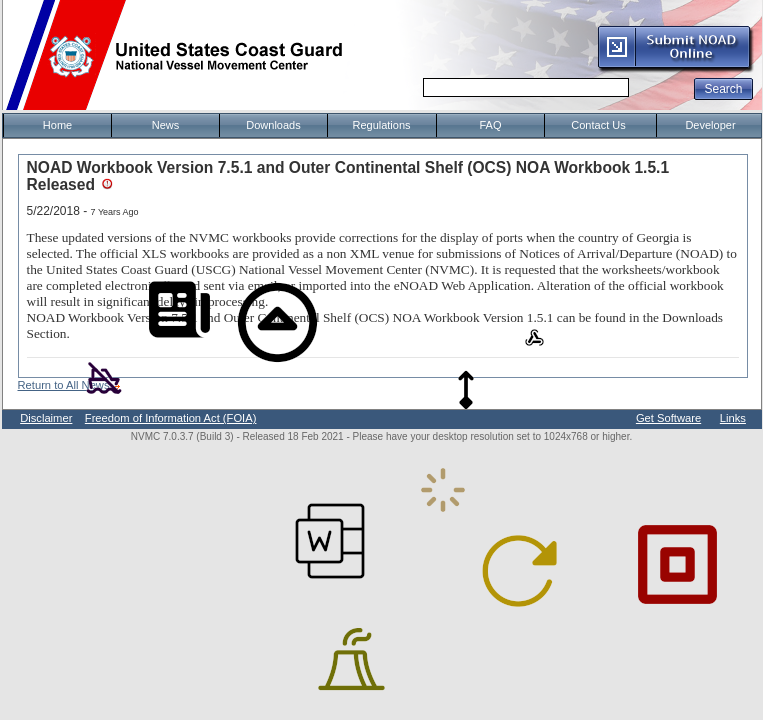 The width and height of the screenshot is (763, 720). What do you see at coordinates (104, 378) in the screenshot?
I see `shipping unavailable for this item` at bounding box center [104, 378].